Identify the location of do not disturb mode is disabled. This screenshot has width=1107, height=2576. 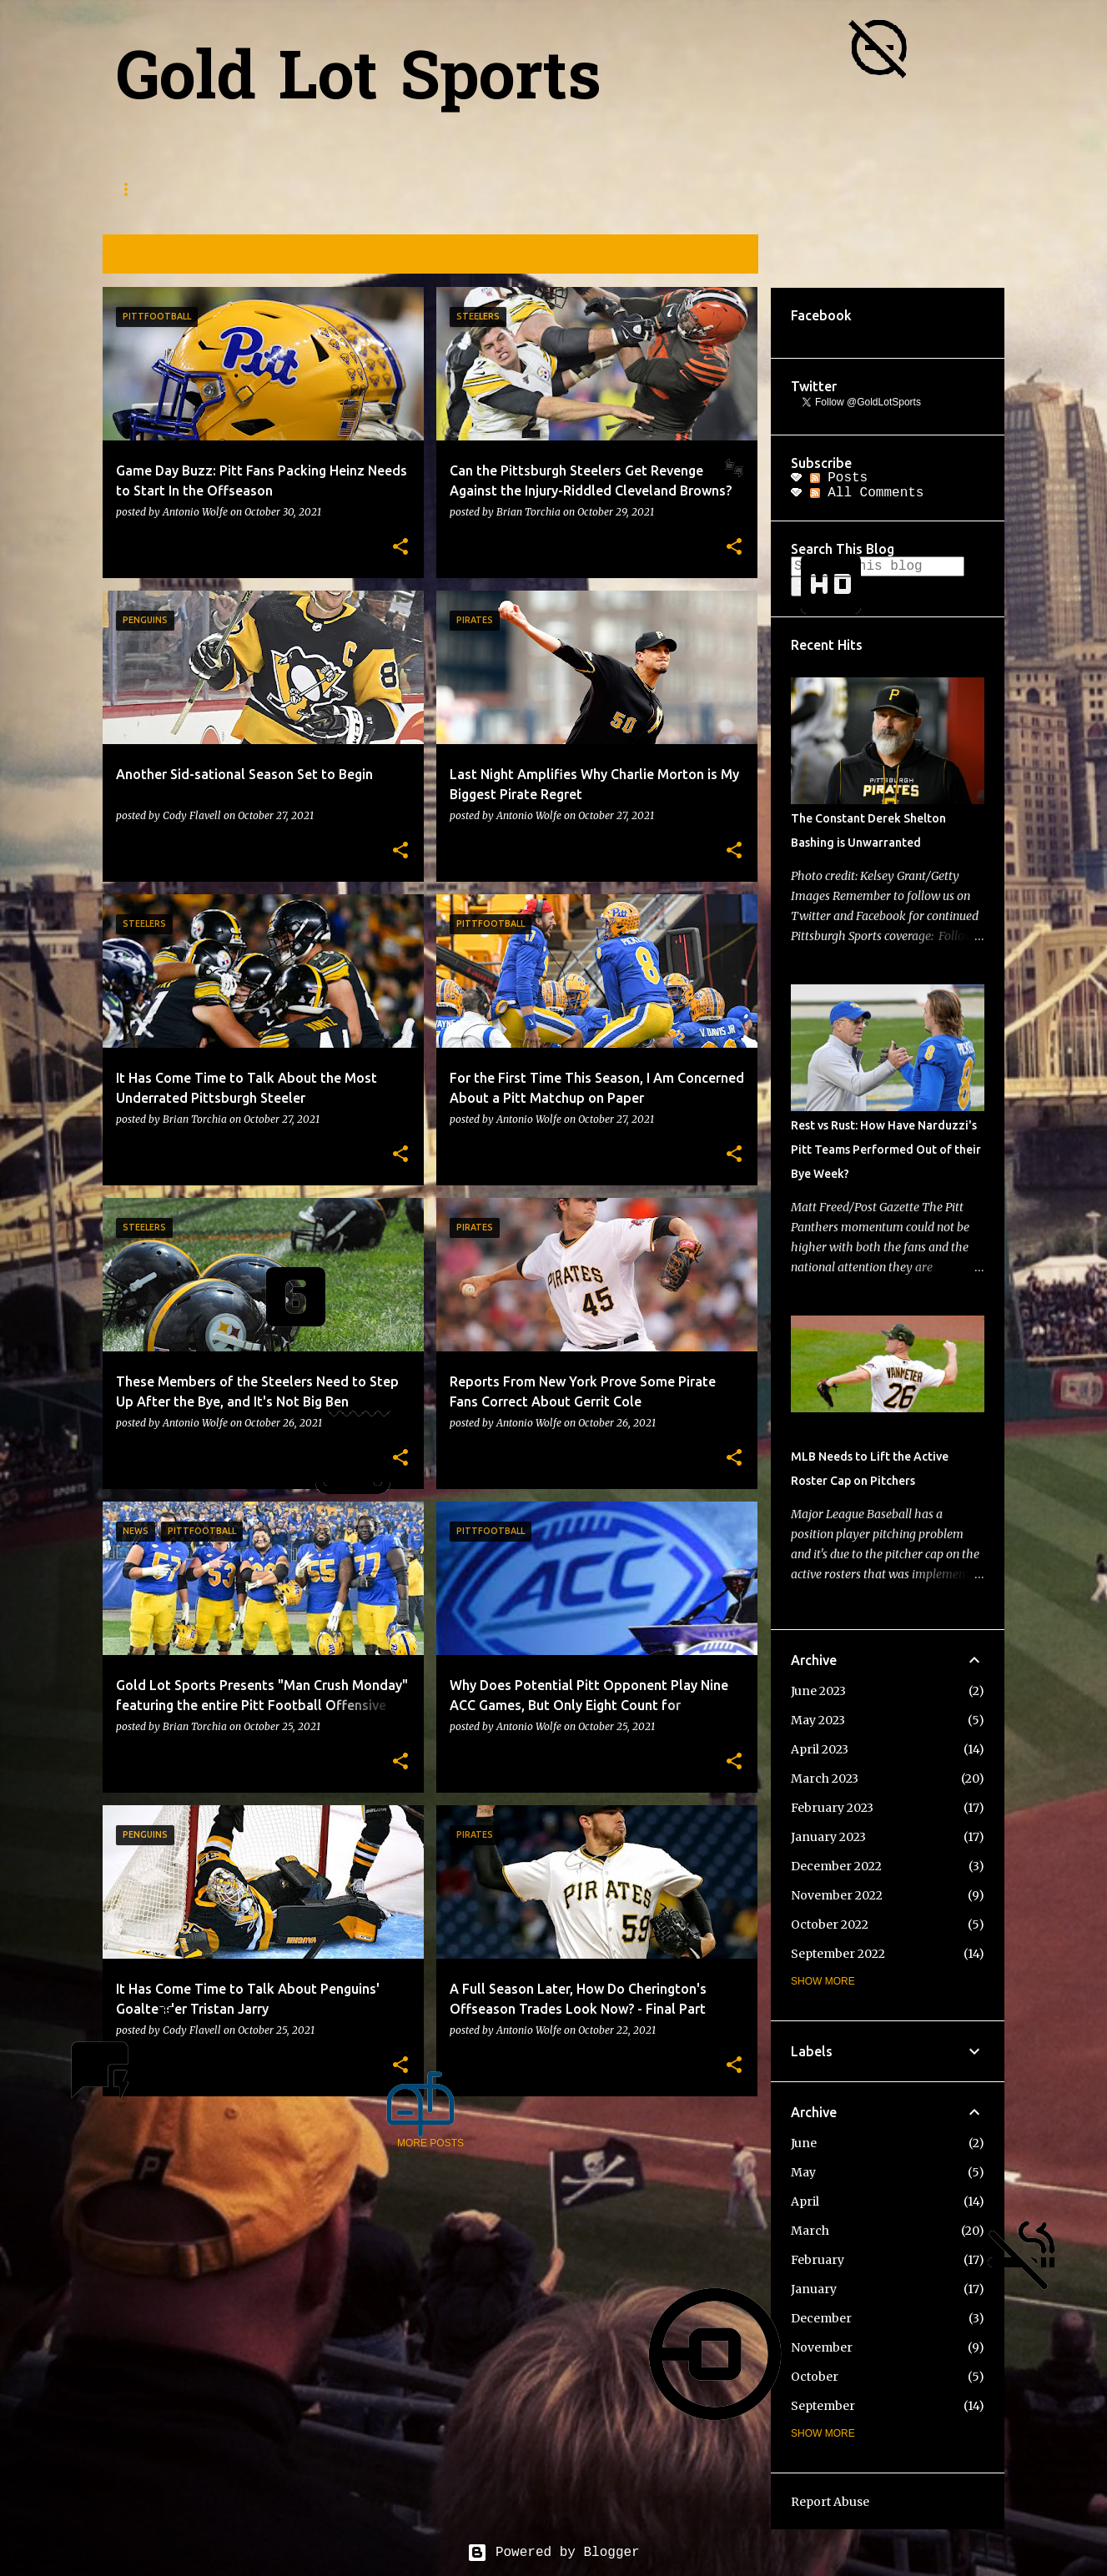
(879, 48).